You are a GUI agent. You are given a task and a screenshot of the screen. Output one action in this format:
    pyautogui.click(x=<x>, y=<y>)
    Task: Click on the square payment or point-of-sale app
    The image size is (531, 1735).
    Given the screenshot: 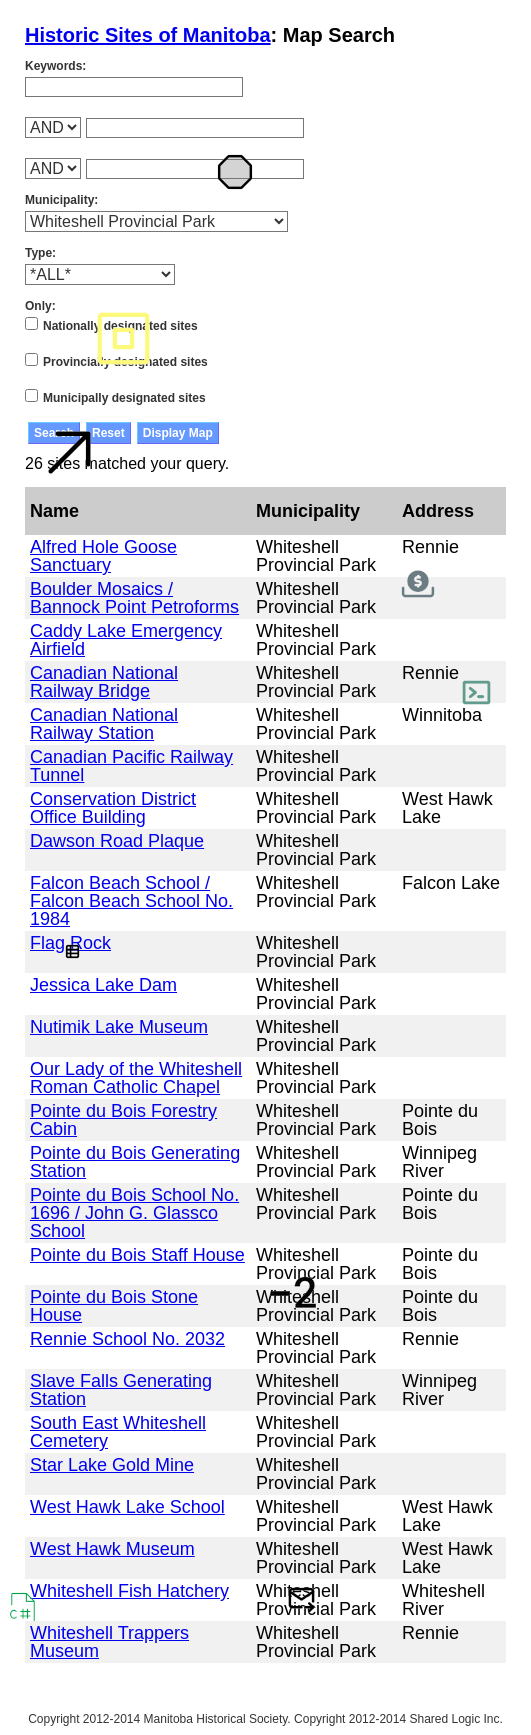 What is the action you would take?
    pyautogui.click(x=123, y=338)
    